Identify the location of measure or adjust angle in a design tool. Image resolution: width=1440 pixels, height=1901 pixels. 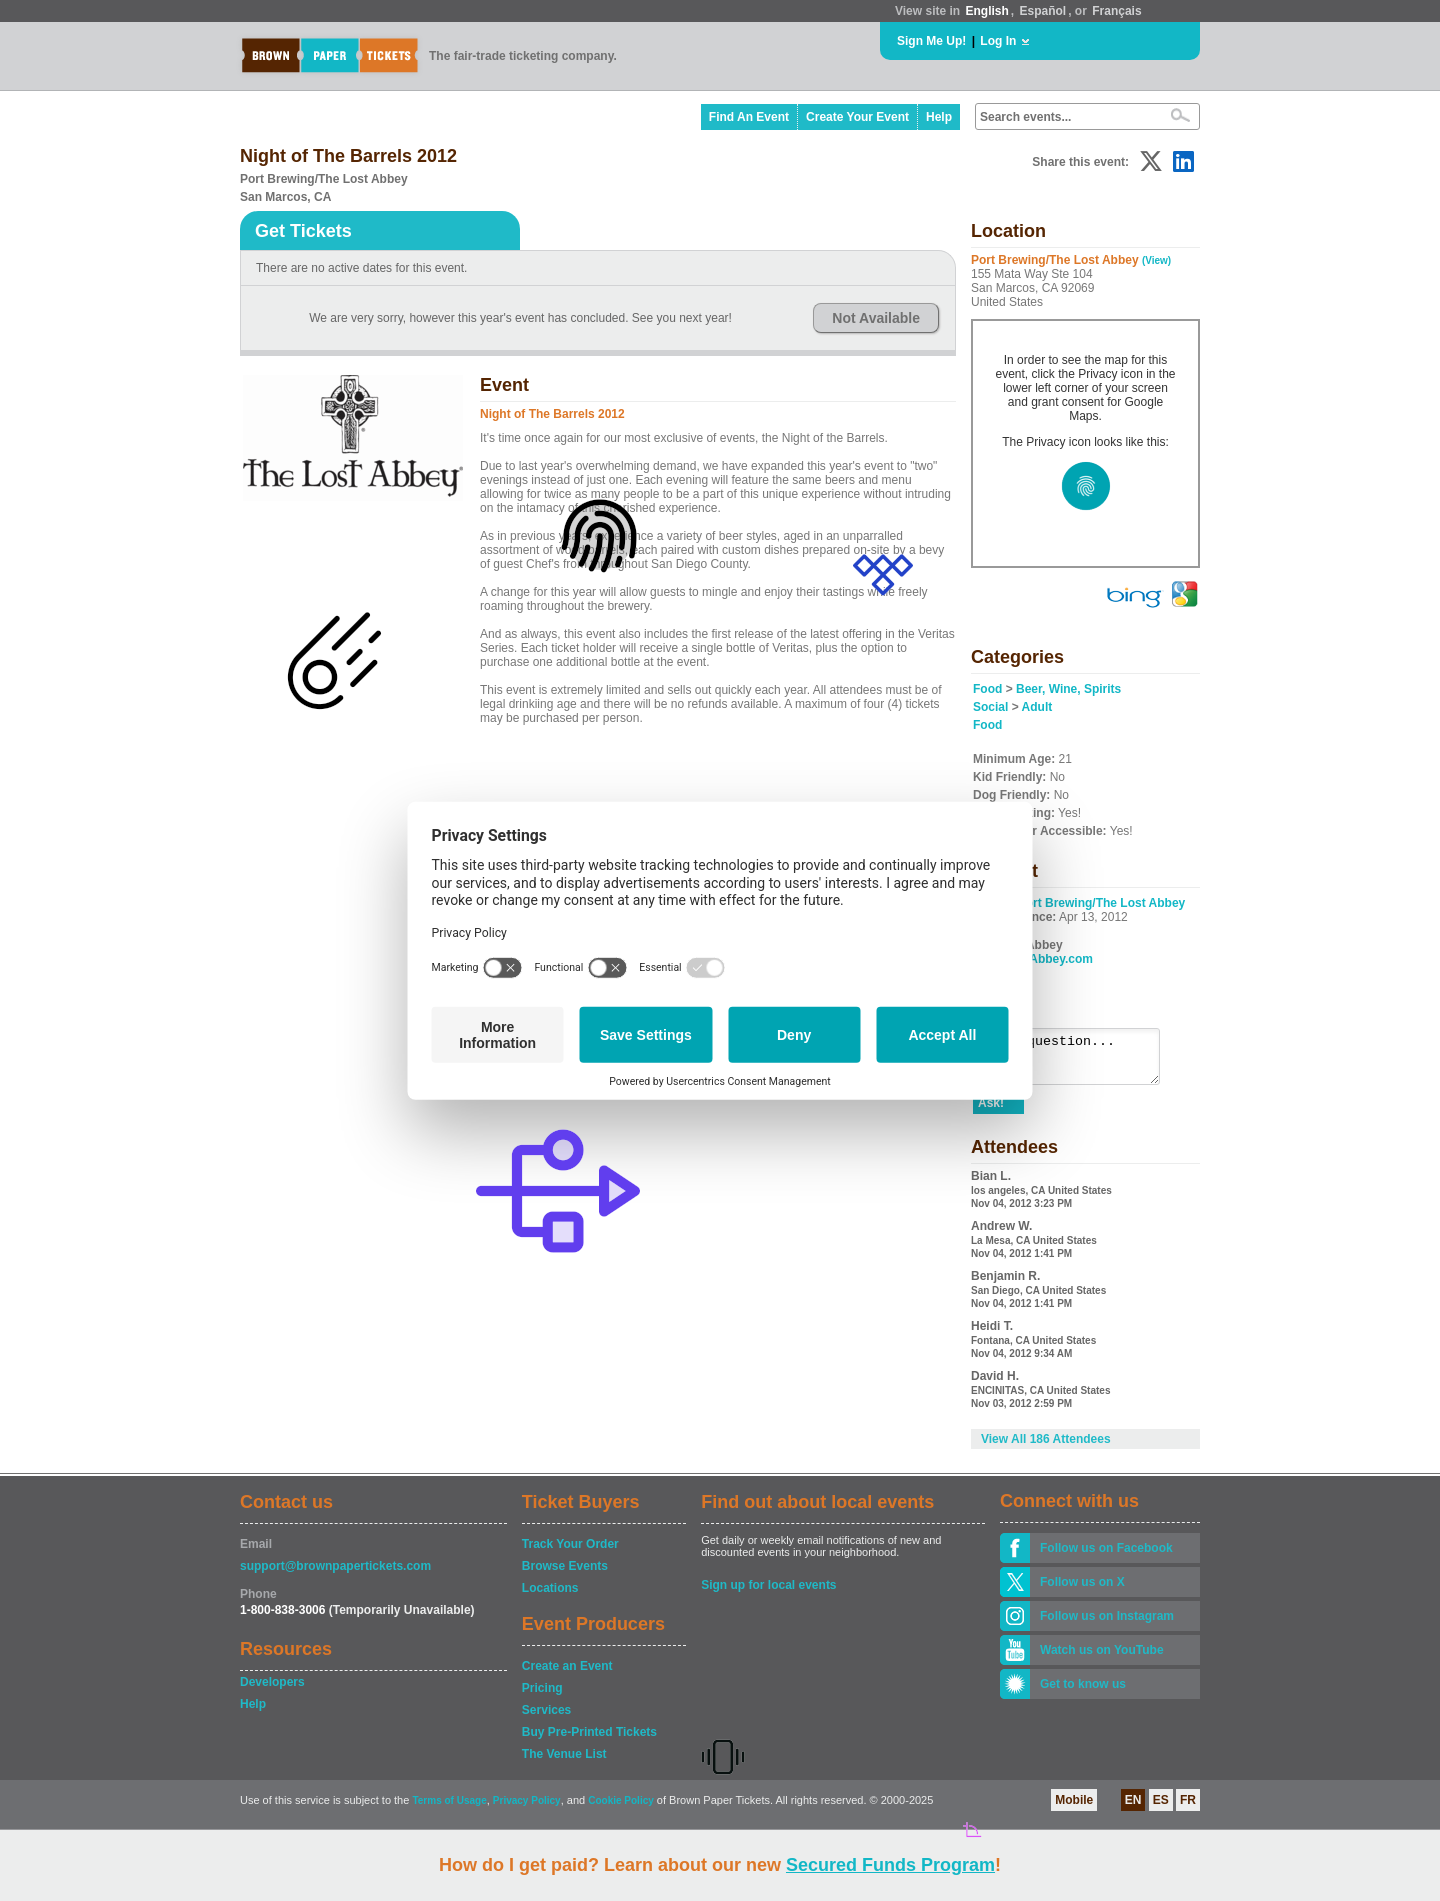
(971, 1830).